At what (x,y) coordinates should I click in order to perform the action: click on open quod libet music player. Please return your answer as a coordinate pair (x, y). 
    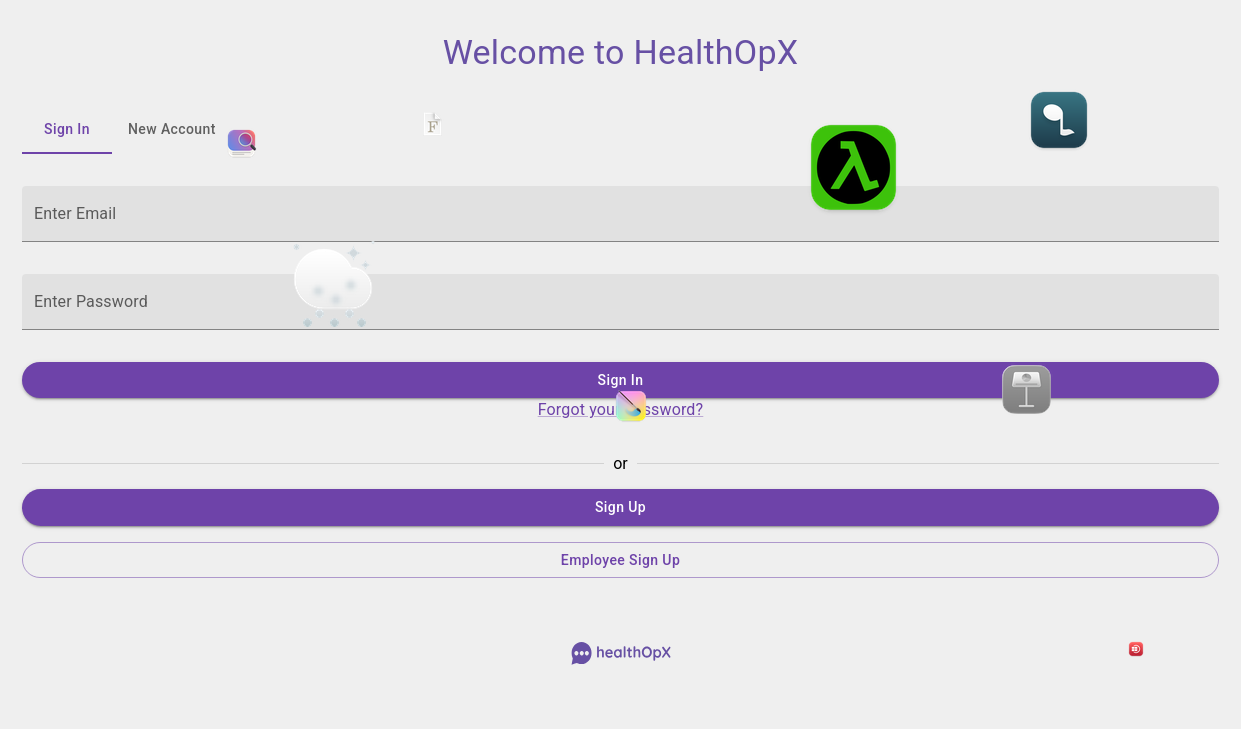
    Looking at the image, I should click on (1059, 120).